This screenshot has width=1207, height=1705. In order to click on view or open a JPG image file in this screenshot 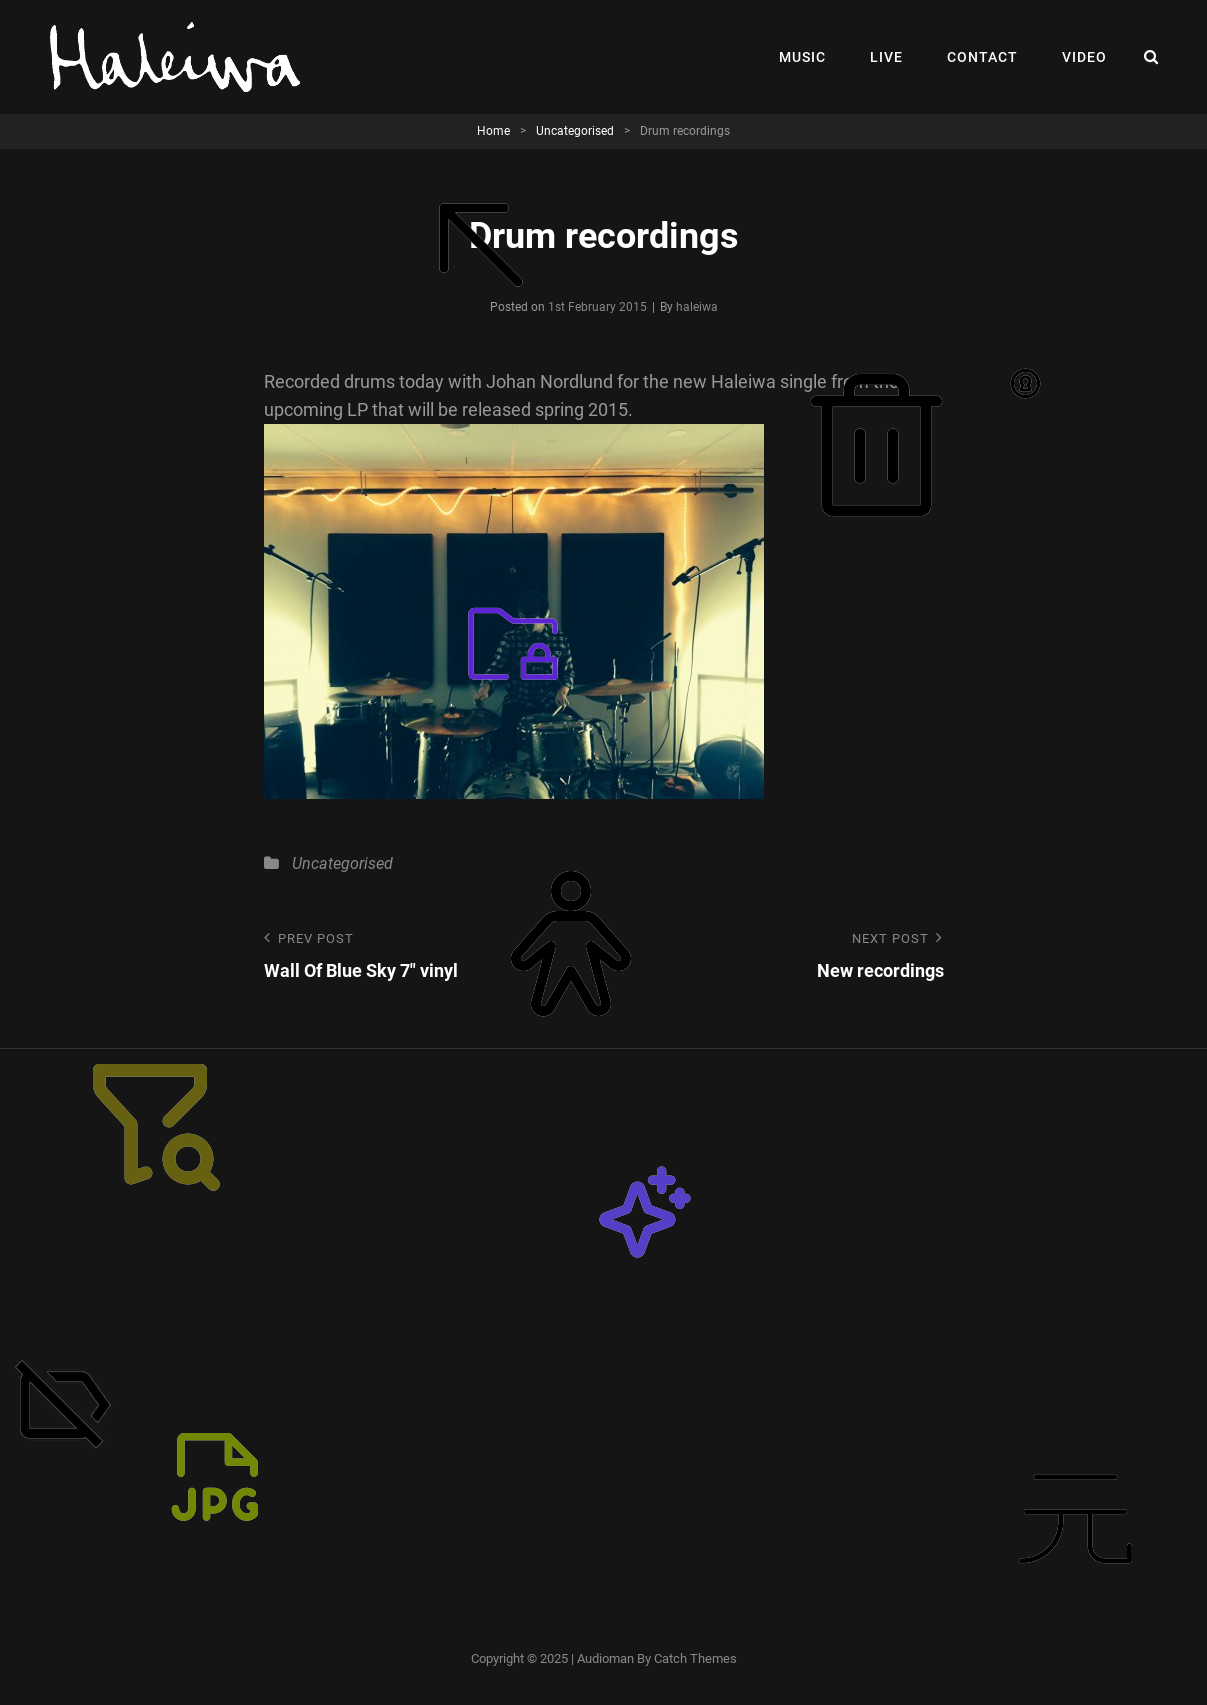, I will do `click(217, 1480)`.